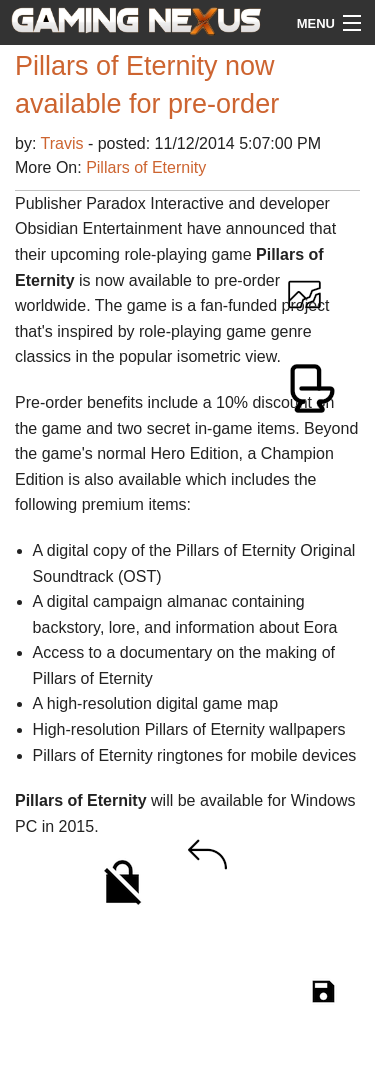 The image size is (375, 1074). What do you see at coordinates (304, 294) in the screenshot?
I see `indicates a broken or corrupted image file` at bounding box center [304, 294].